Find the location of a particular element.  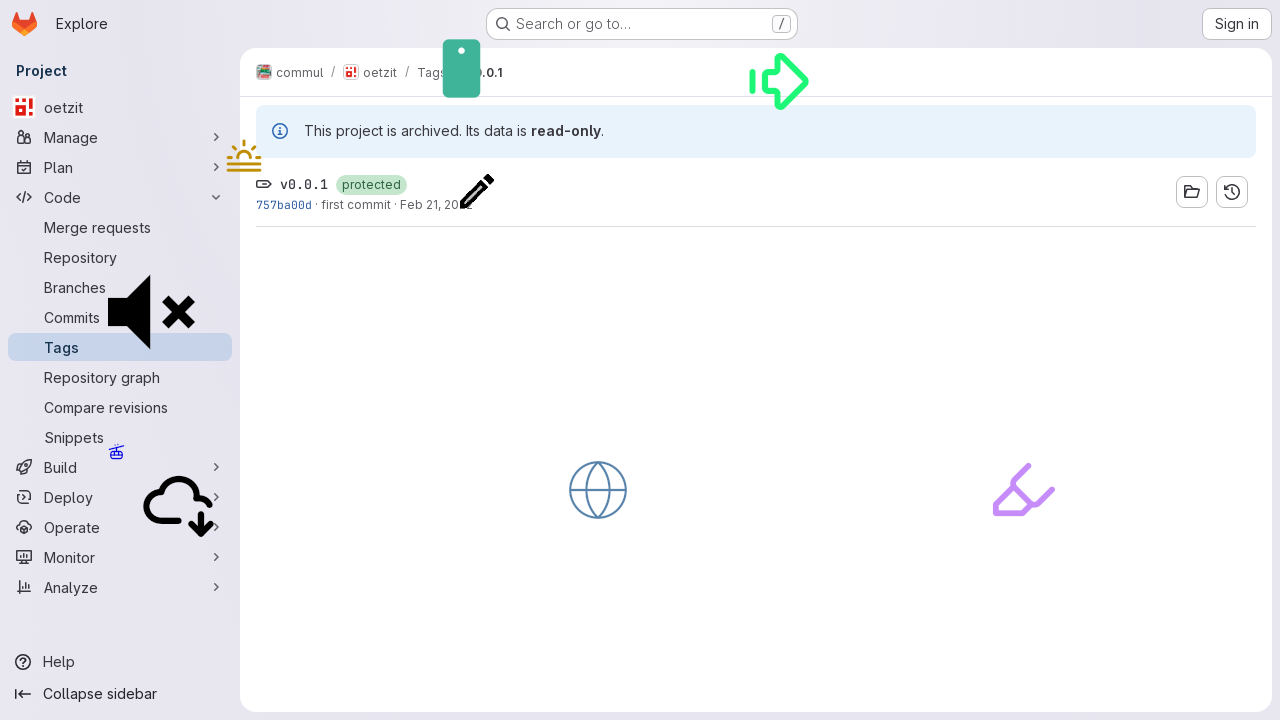

edit or compose new content is located at coordinates (477, 191).